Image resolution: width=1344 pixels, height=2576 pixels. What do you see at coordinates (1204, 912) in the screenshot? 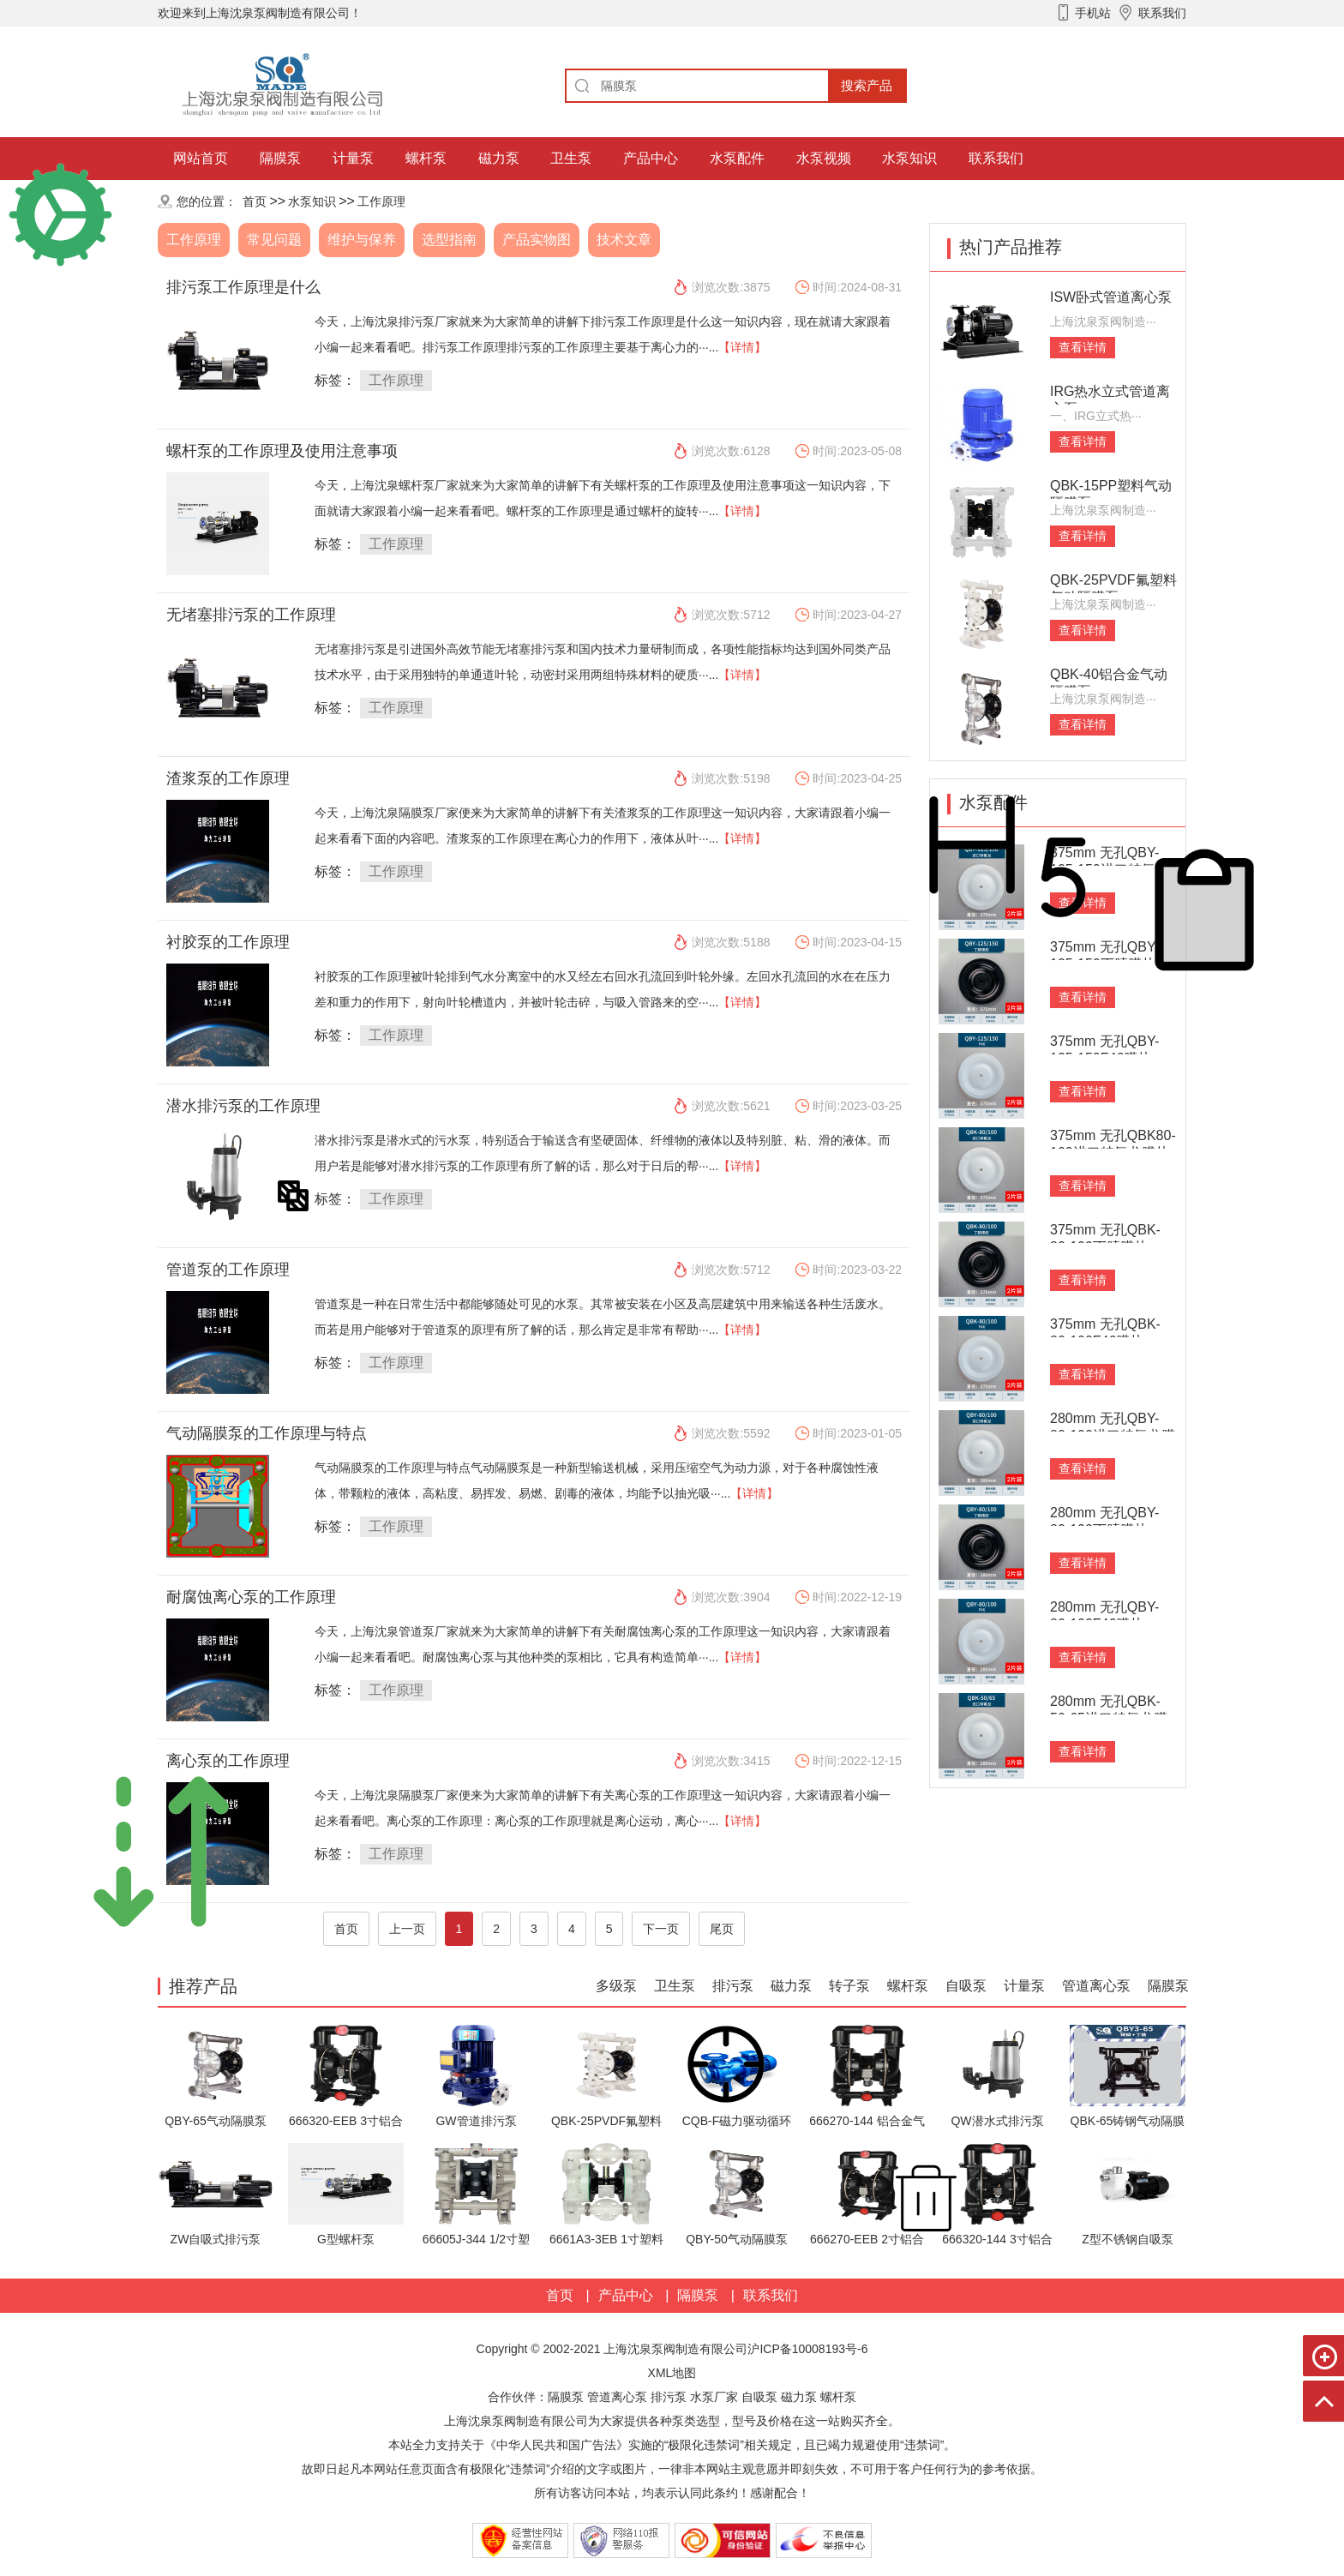
I see `access clipboard contents` at bounding box center [1204, 912].